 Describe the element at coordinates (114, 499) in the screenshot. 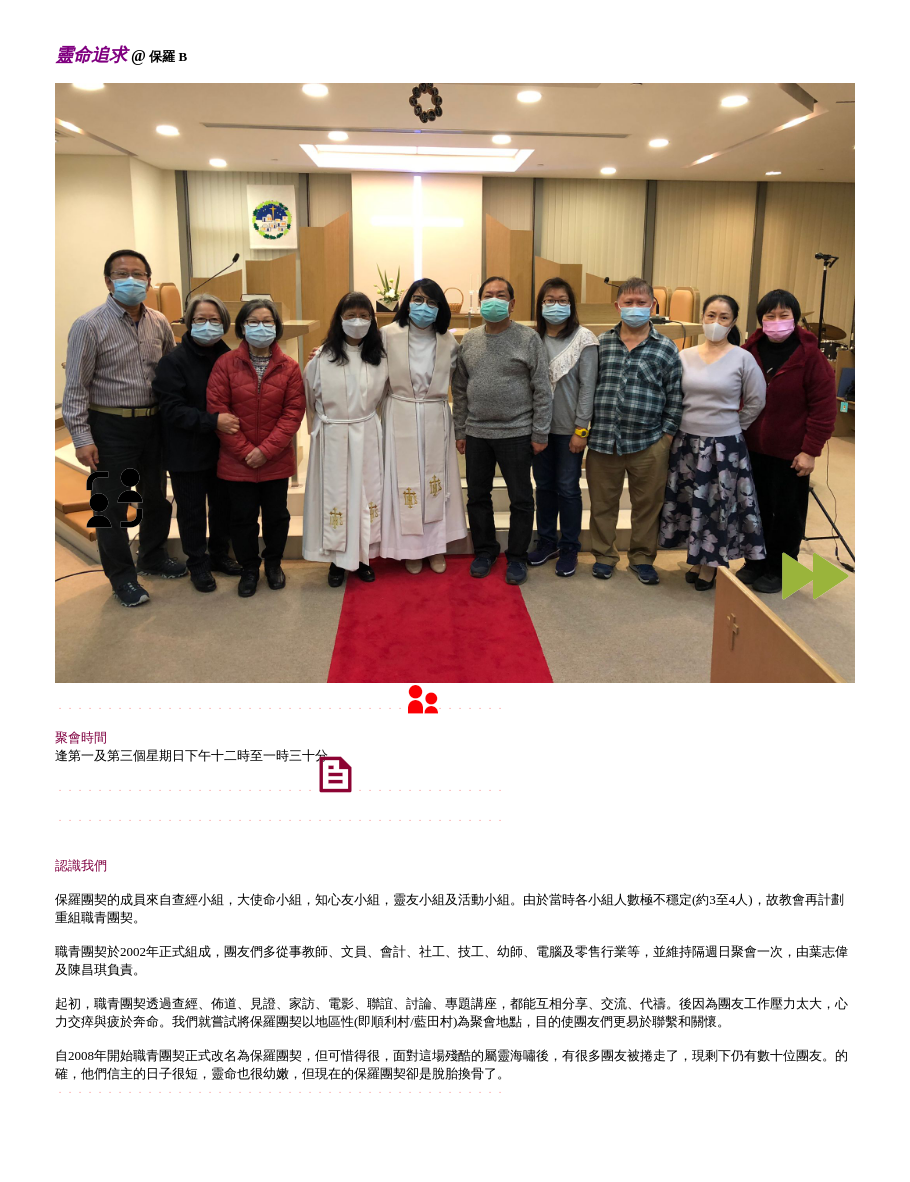

I see `peer-to-peer transfer or payment` at that location.